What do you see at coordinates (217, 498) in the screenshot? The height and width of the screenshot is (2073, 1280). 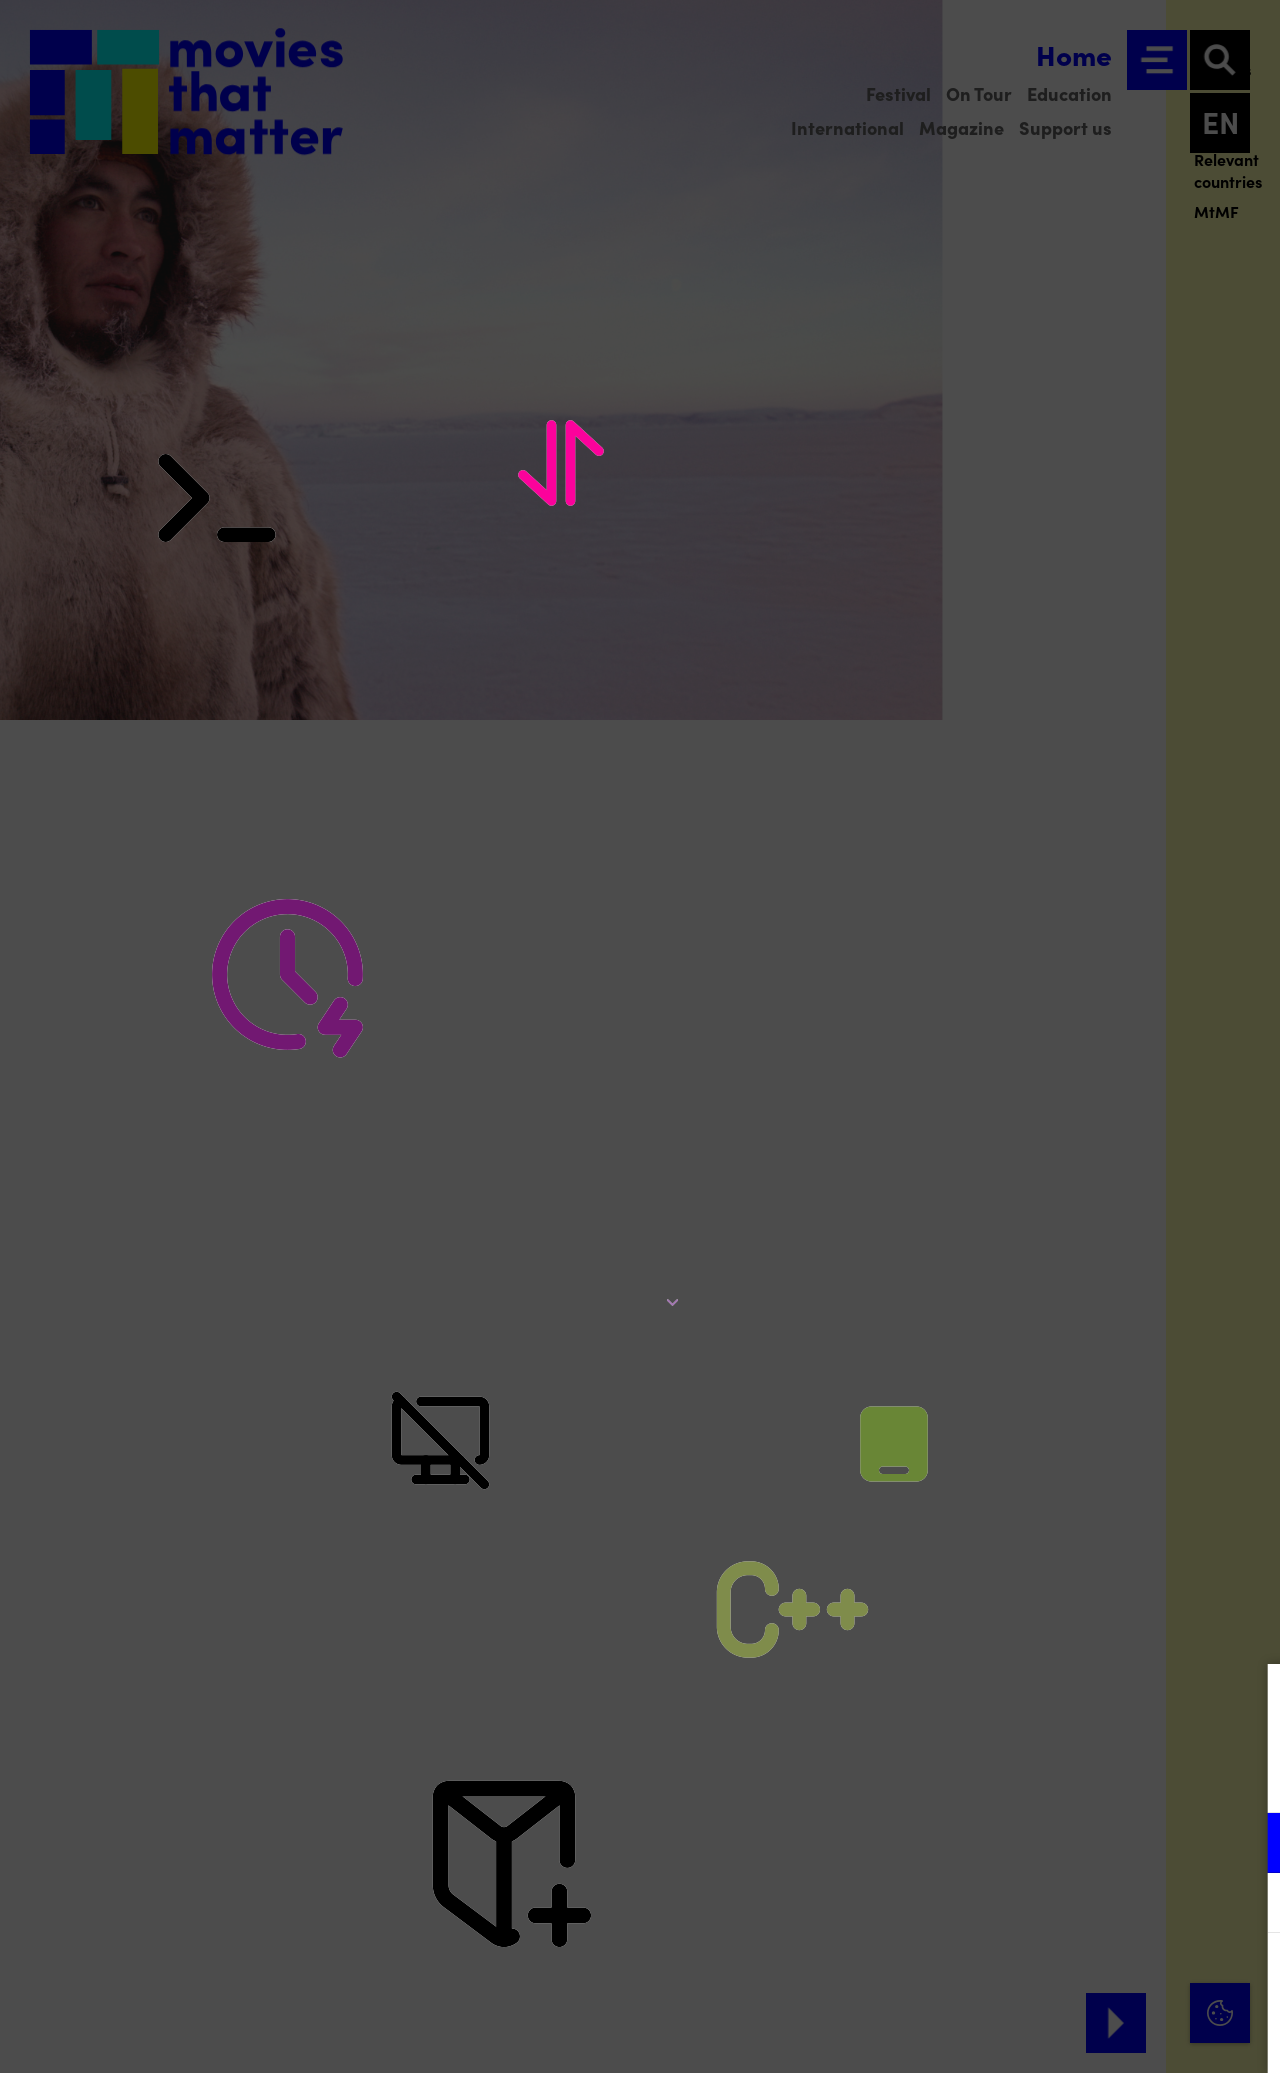 I see `open command line or terminal` at bounding box center [217, 498].